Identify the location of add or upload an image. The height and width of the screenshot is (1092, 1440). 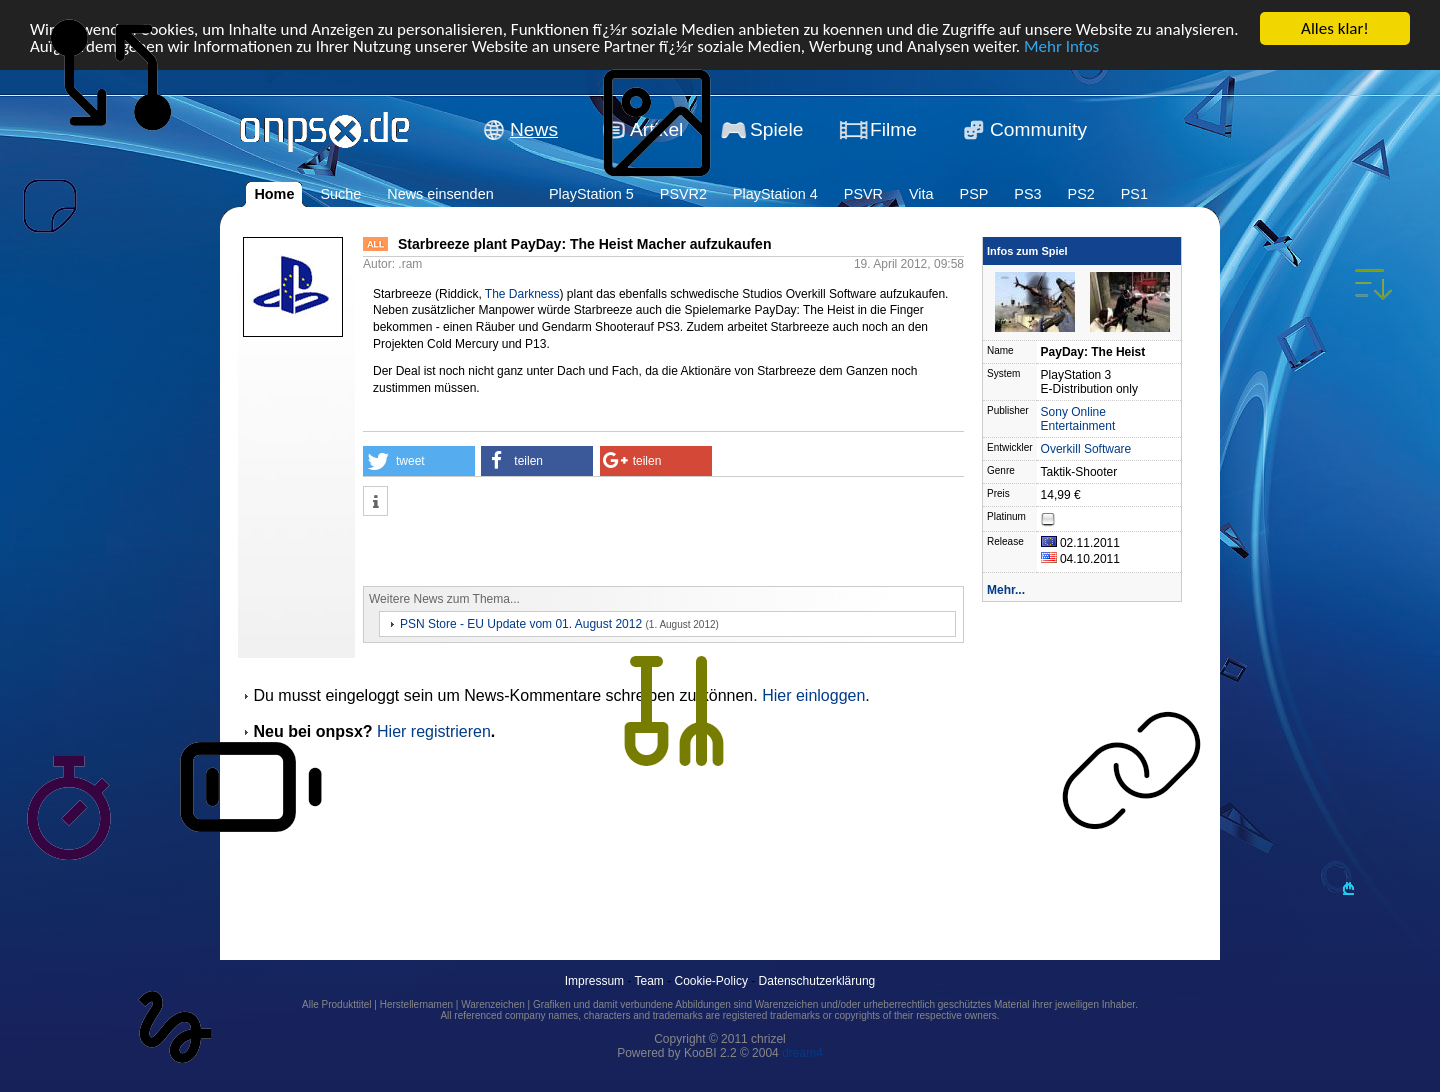
(657, 123).